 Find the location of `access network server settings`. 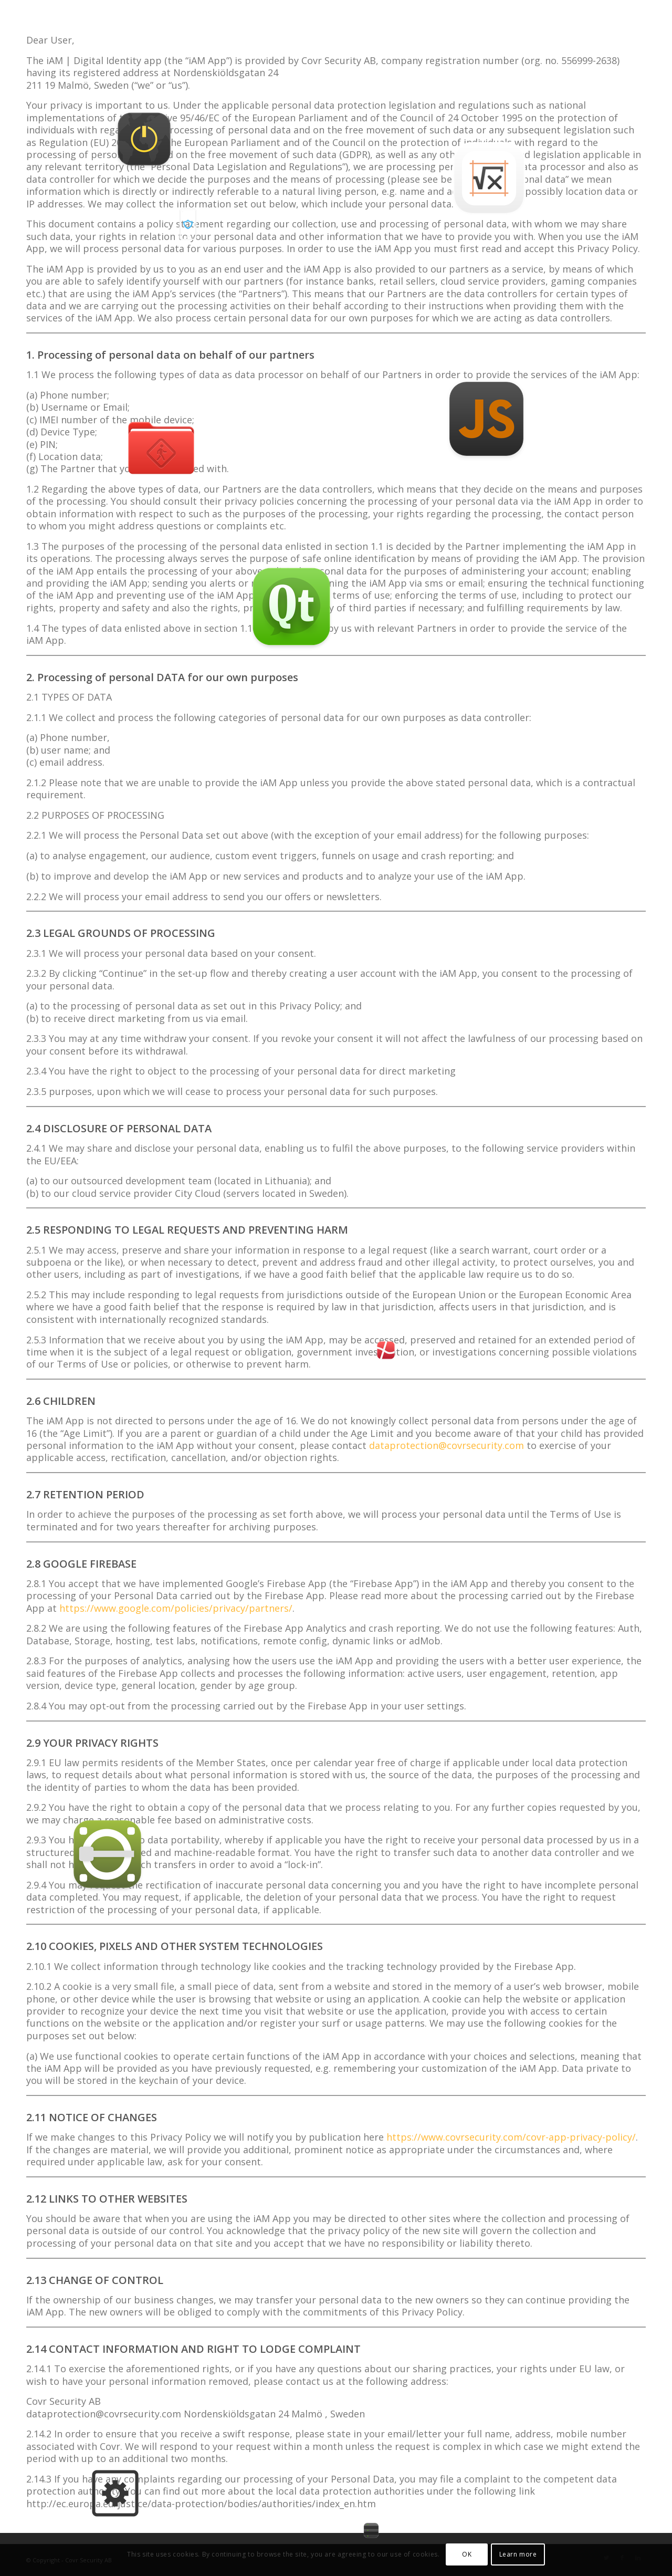

access network server settings is located at coordinates (371, 2530).